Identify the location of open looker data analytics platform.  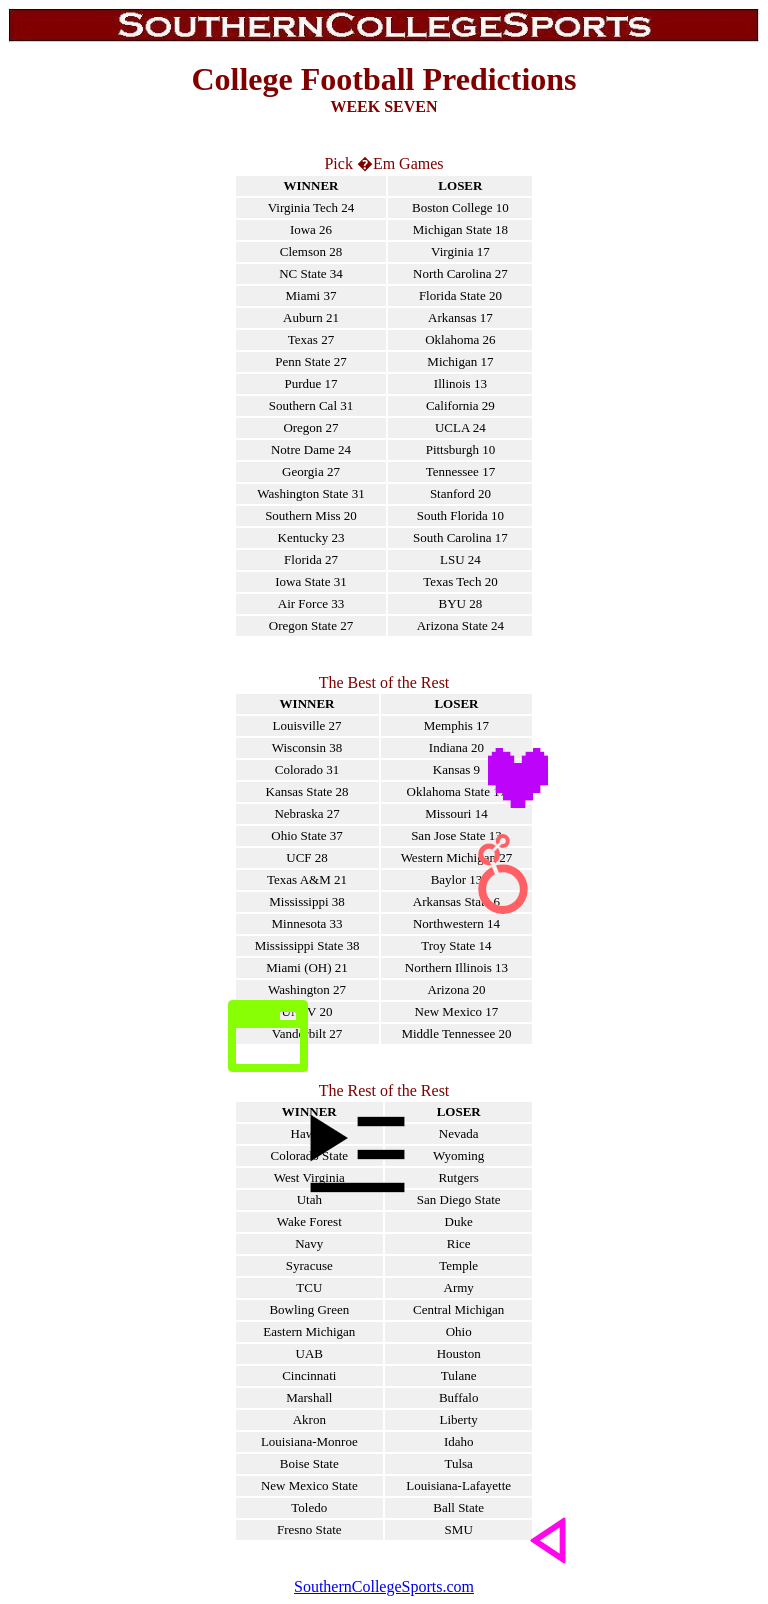
(503, 874).